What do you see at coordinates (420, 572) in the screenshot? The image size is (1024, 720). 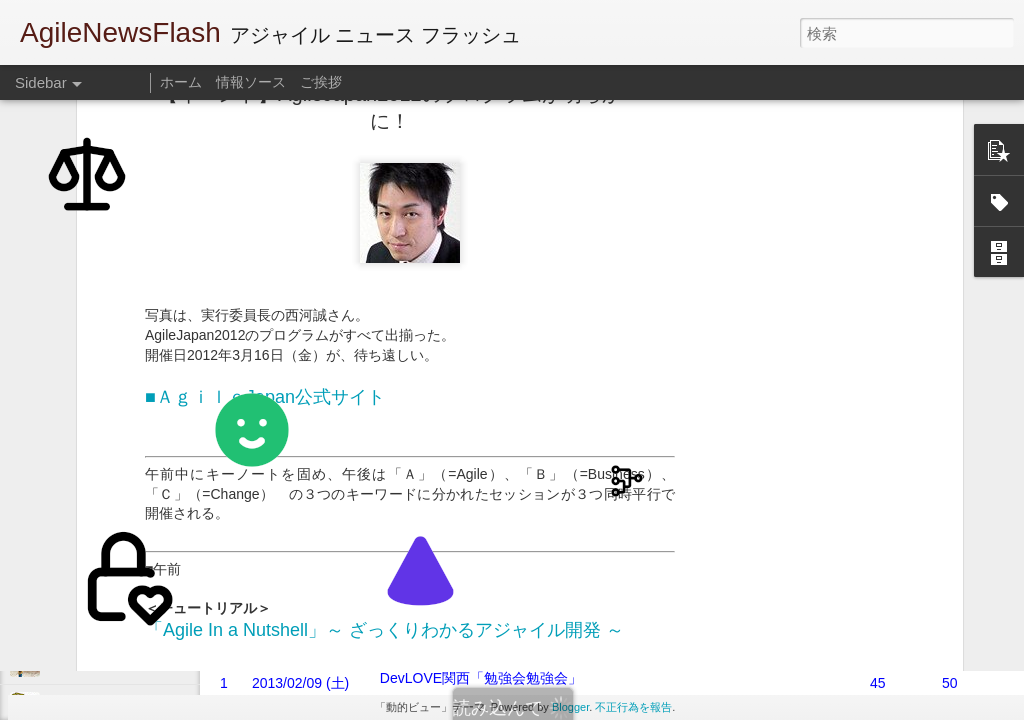 I see `indicates a traffic cone or construction zone` at bounding box center [420, 572].